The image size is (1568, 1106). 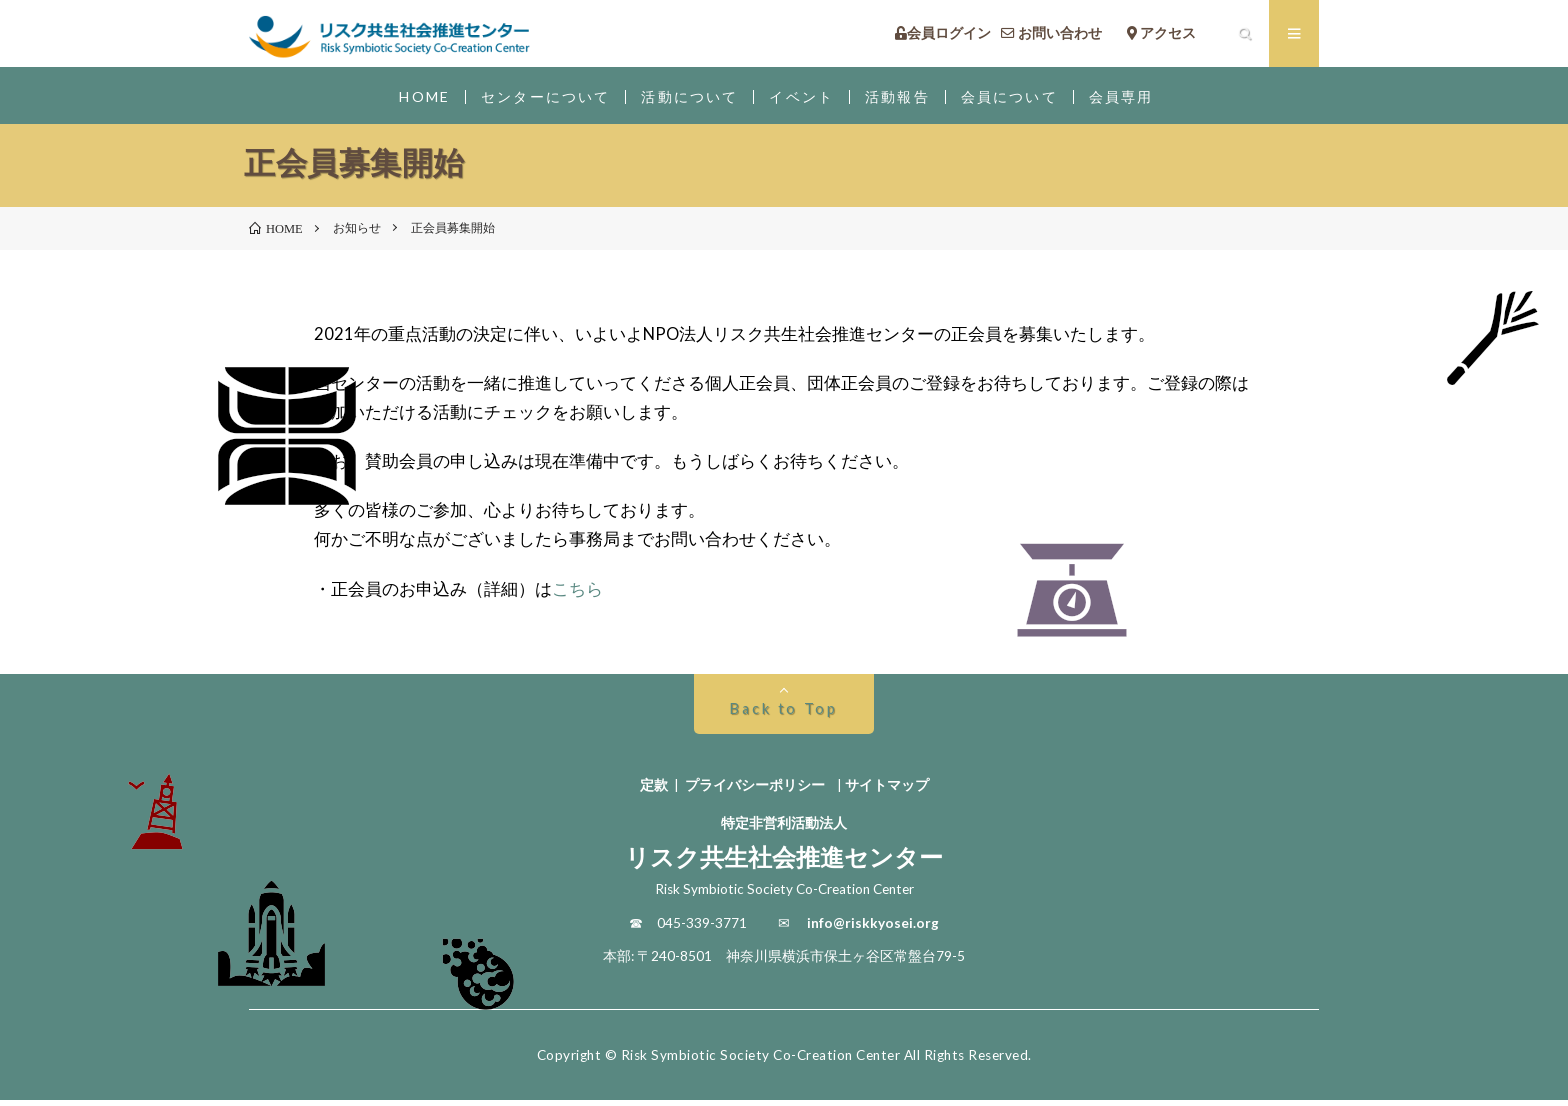 I want to click on decorative abstract game element or badge, so click(x=287, y=436).